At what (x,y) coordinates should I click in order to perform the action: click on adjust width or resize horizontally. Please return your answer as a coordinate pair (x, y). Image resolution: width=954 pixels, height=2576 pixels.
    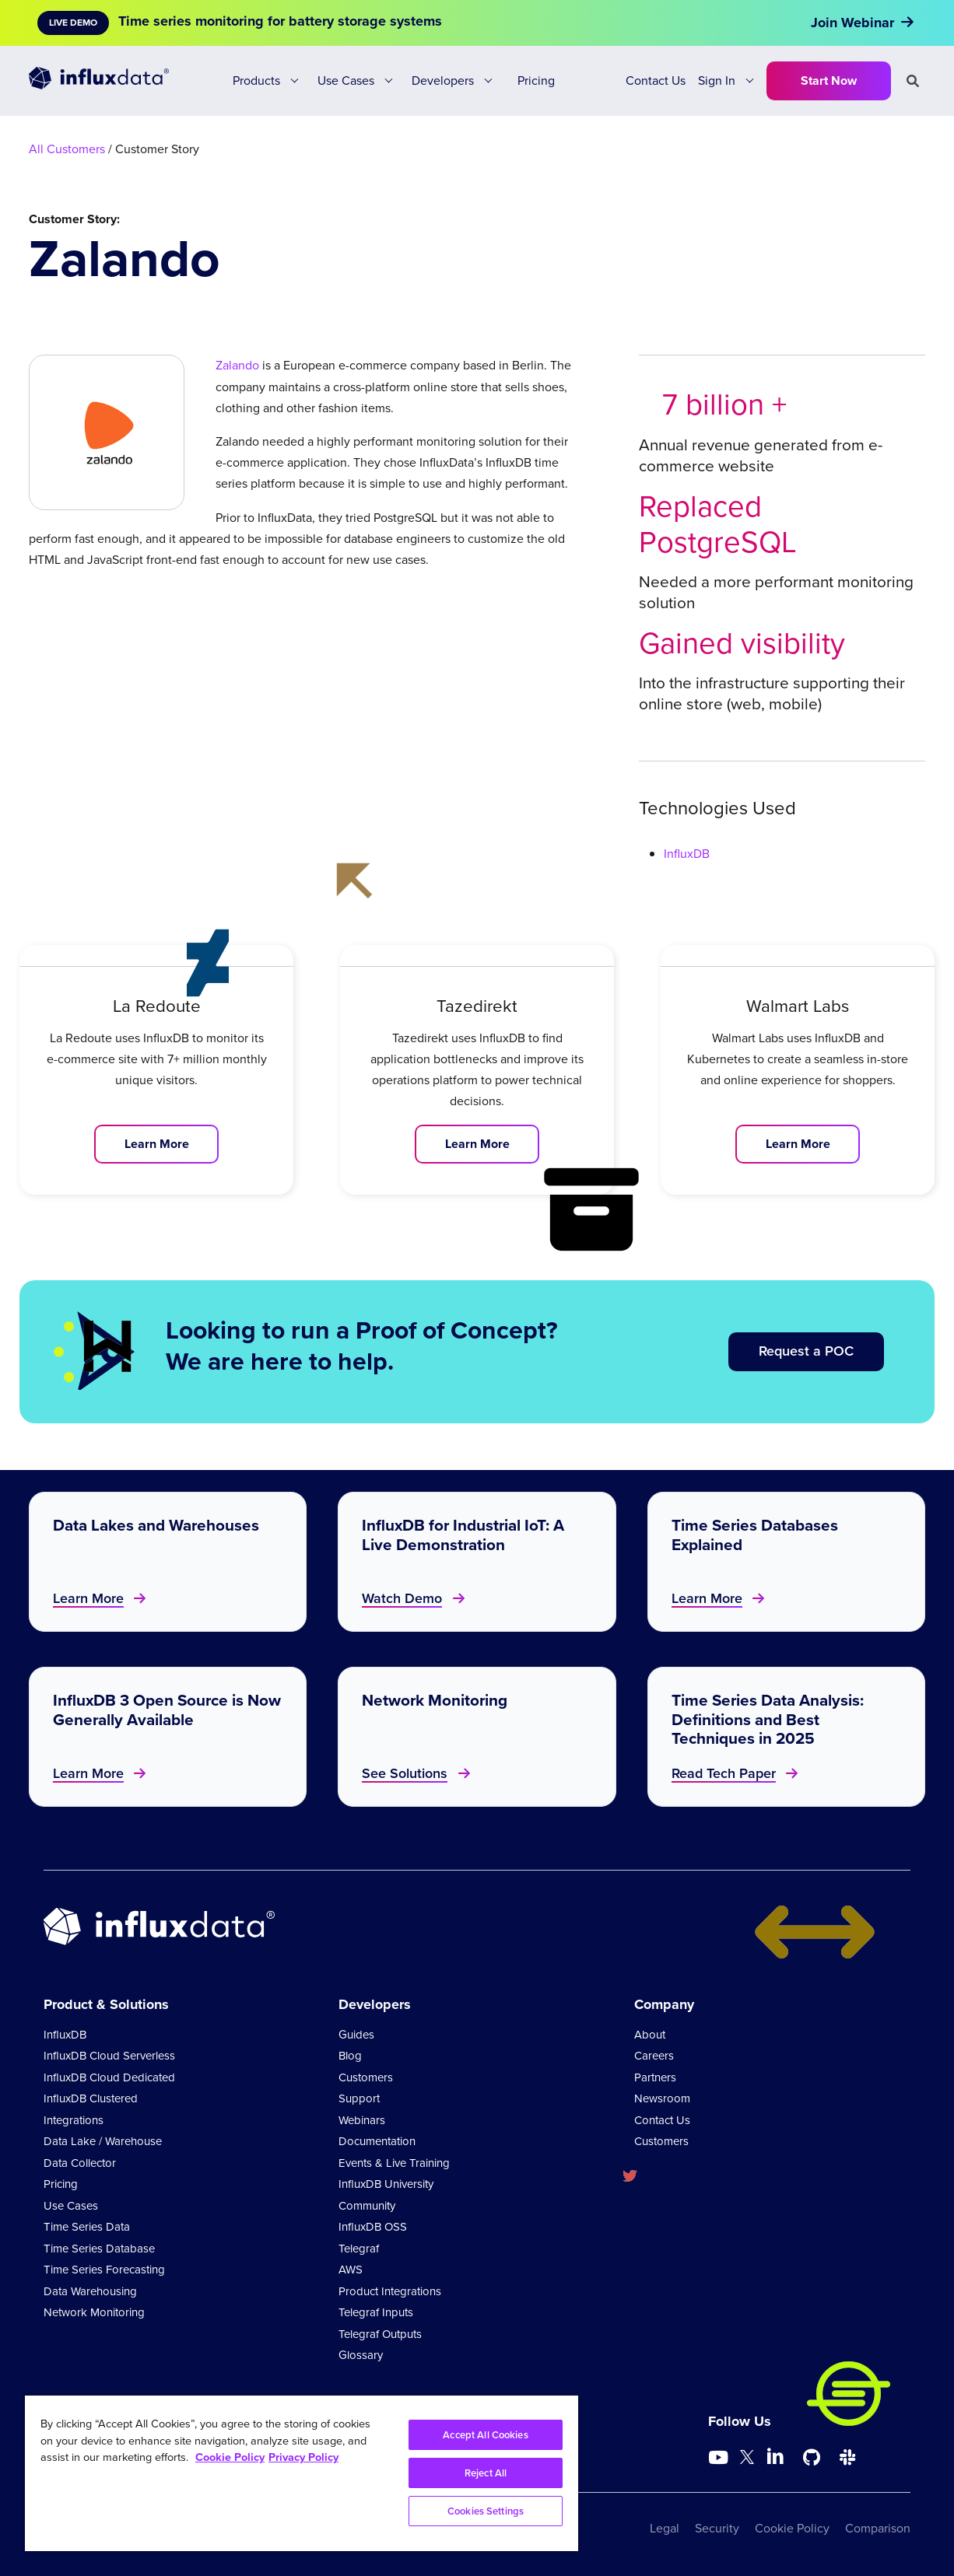
    Looking at the image, I should click on (815, 1932).